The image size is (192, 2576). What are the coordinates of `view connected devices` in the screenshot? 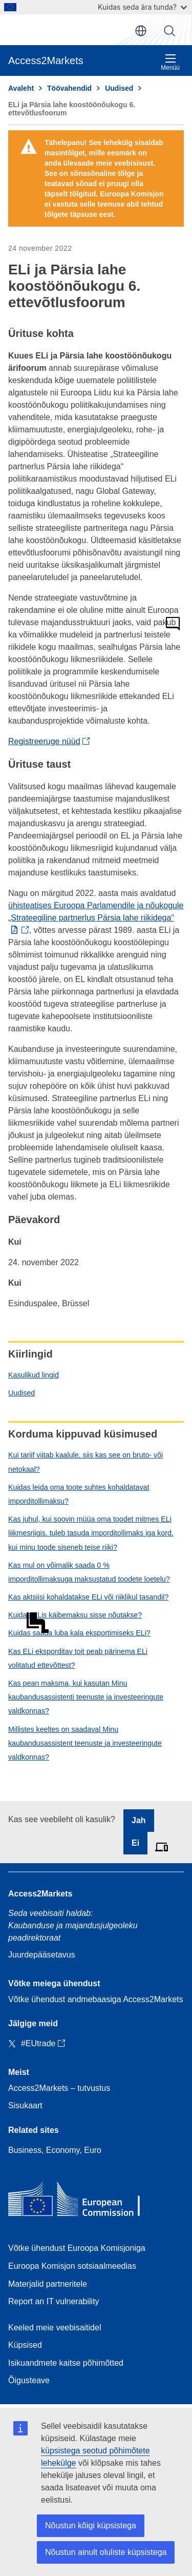 It's located at (161, 1847).